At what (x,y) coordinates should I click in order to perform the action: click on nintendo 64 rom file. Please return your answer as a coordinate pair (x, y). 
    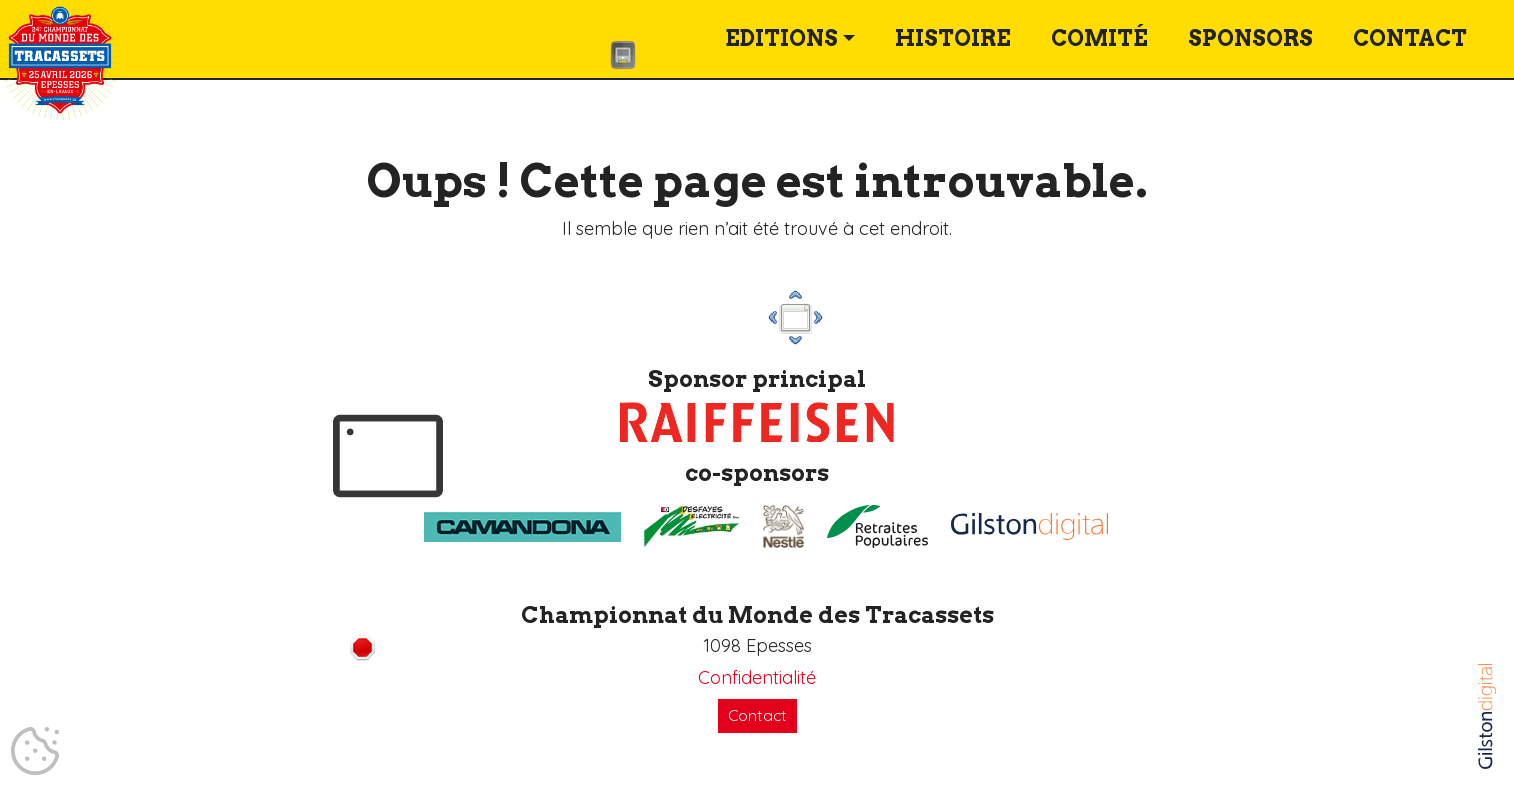
    Looking at the image, I should click on (623, 55).